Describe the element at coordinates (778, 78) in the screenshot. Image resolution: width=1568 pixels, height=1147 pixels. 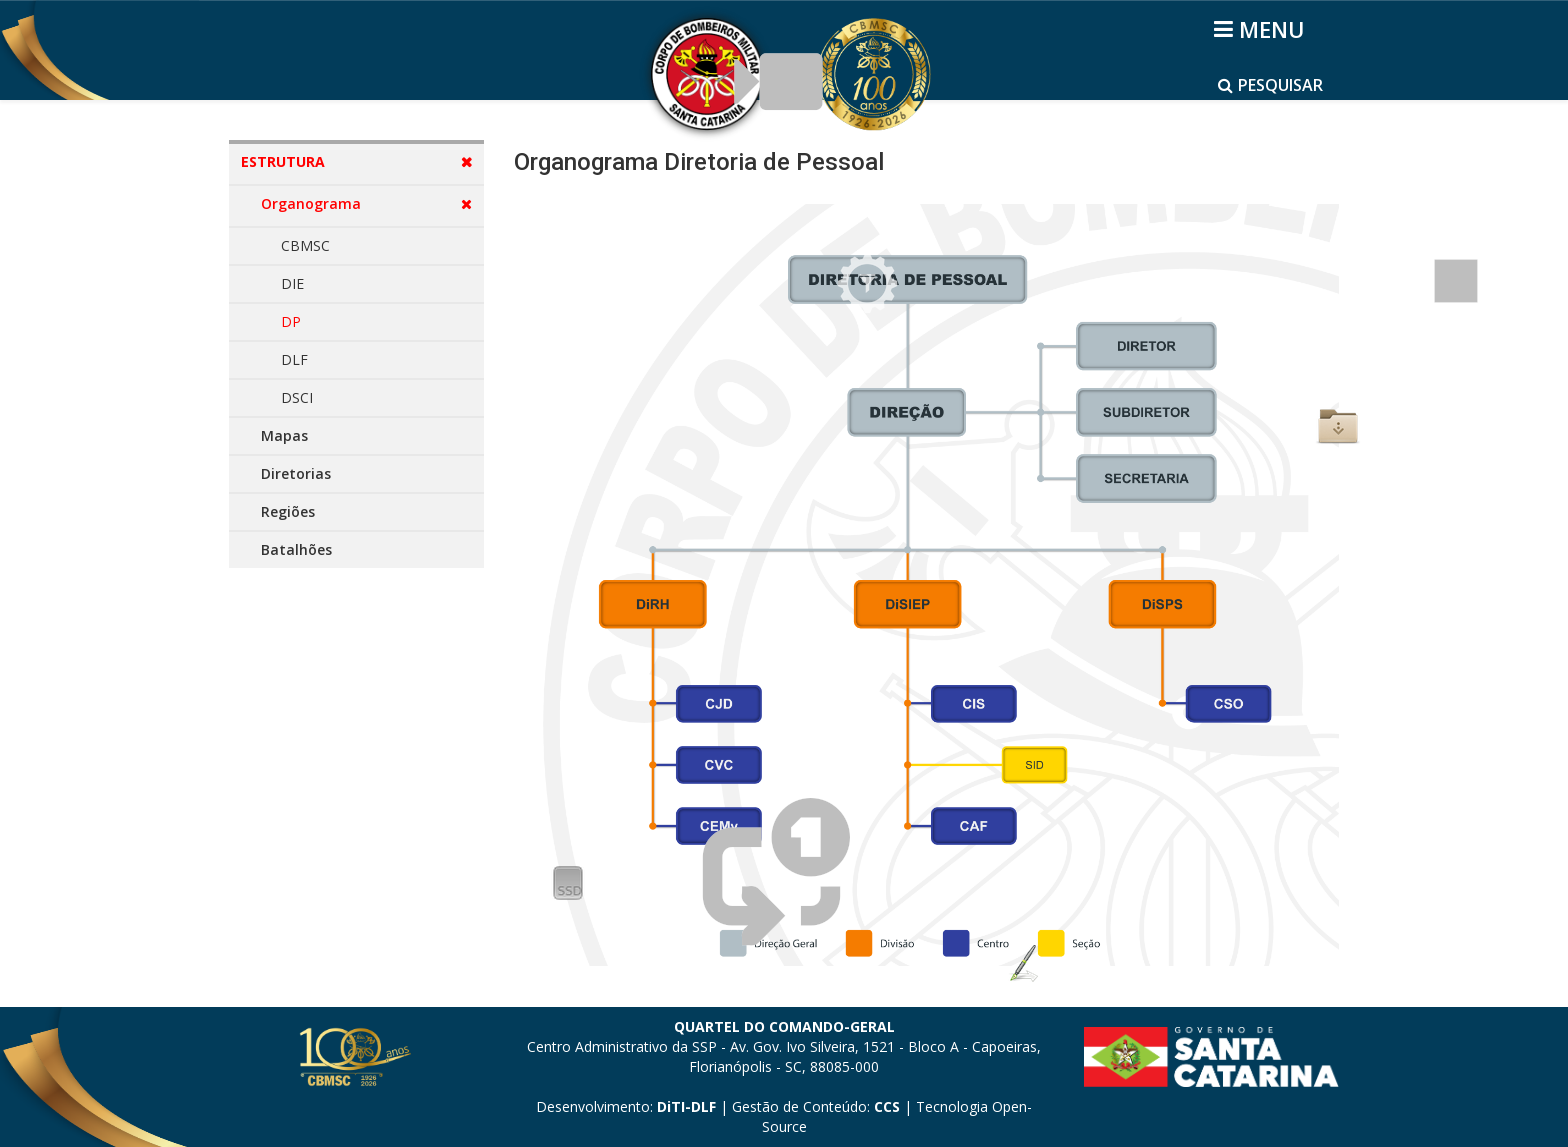
I see `open your videos folder` at that location.